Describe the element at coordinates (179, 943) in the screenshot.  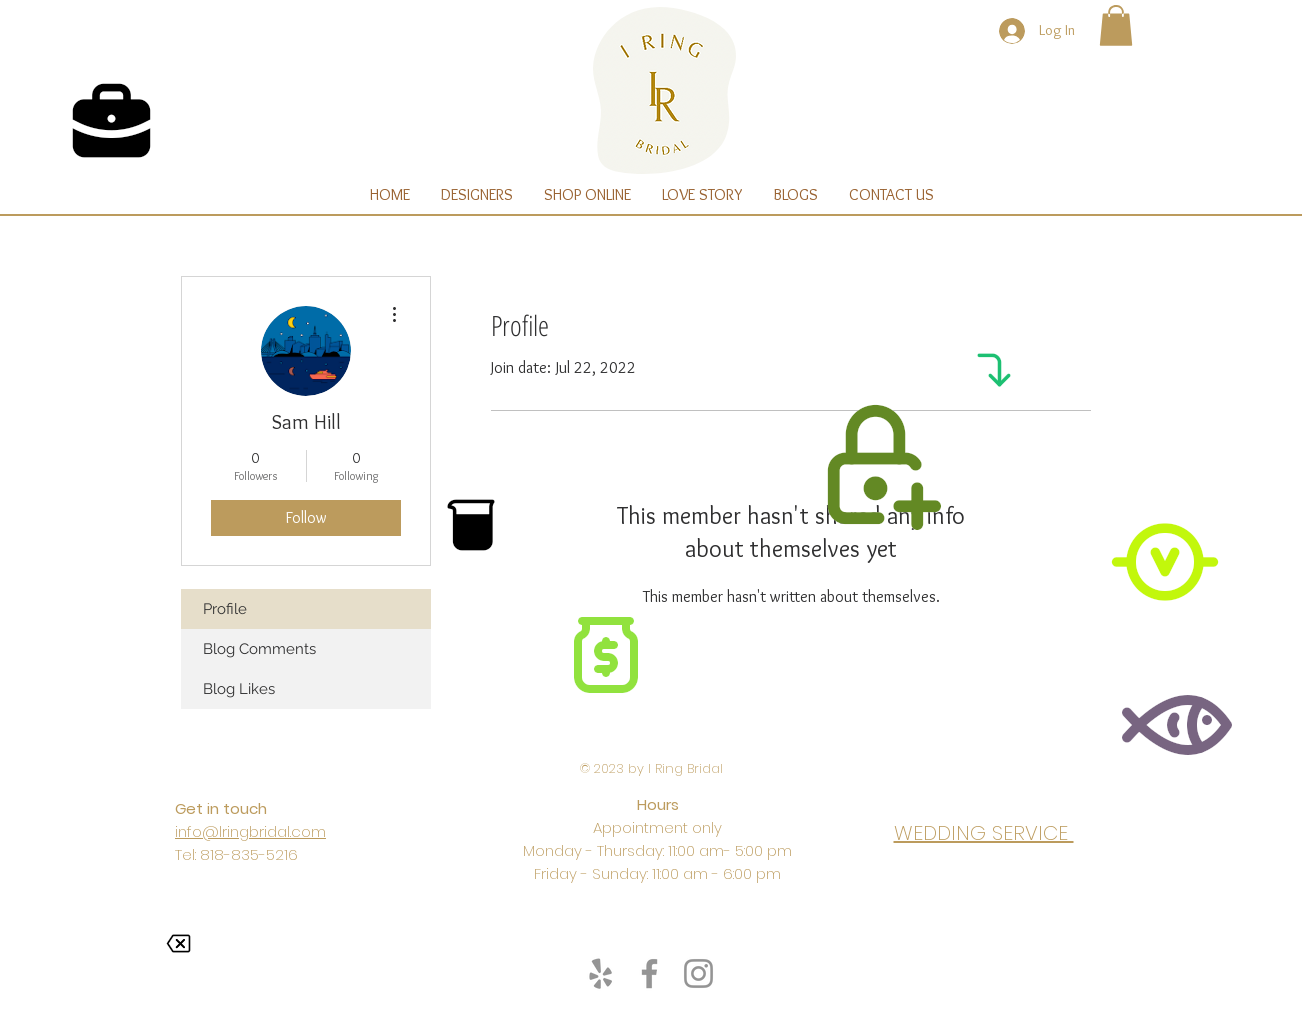
I see `delete the last character entered` at that location.